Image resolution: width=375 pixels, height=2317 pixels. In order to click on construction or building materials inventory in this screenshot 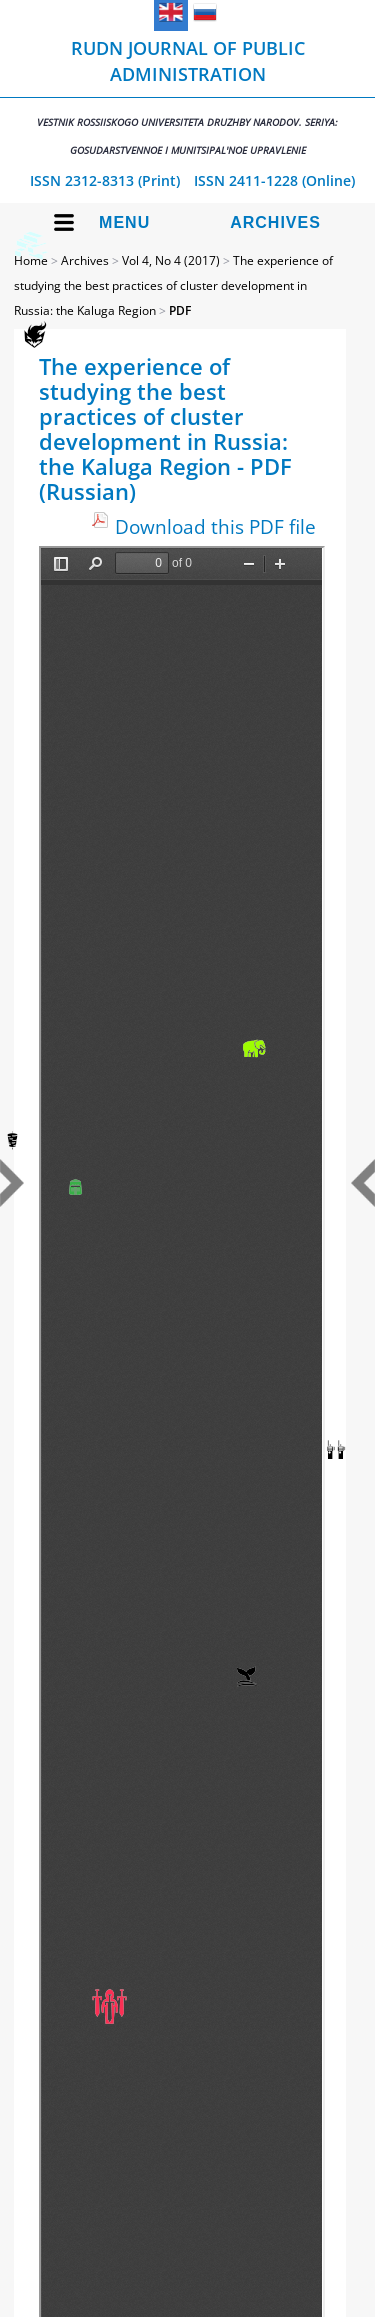, I will do `click(32, 245)`.